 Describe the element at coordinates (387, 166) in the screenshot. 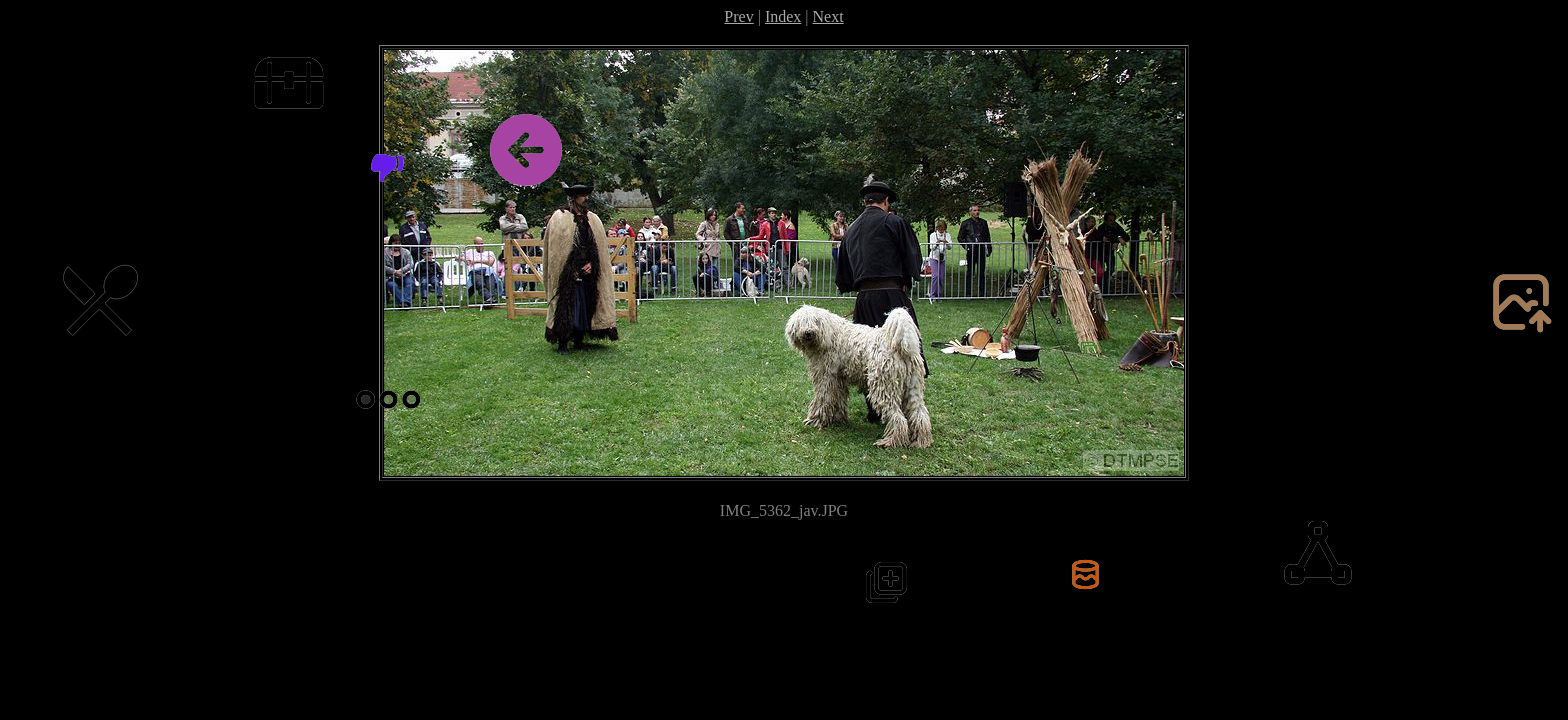

I see `dislike or downvote content` at that location.